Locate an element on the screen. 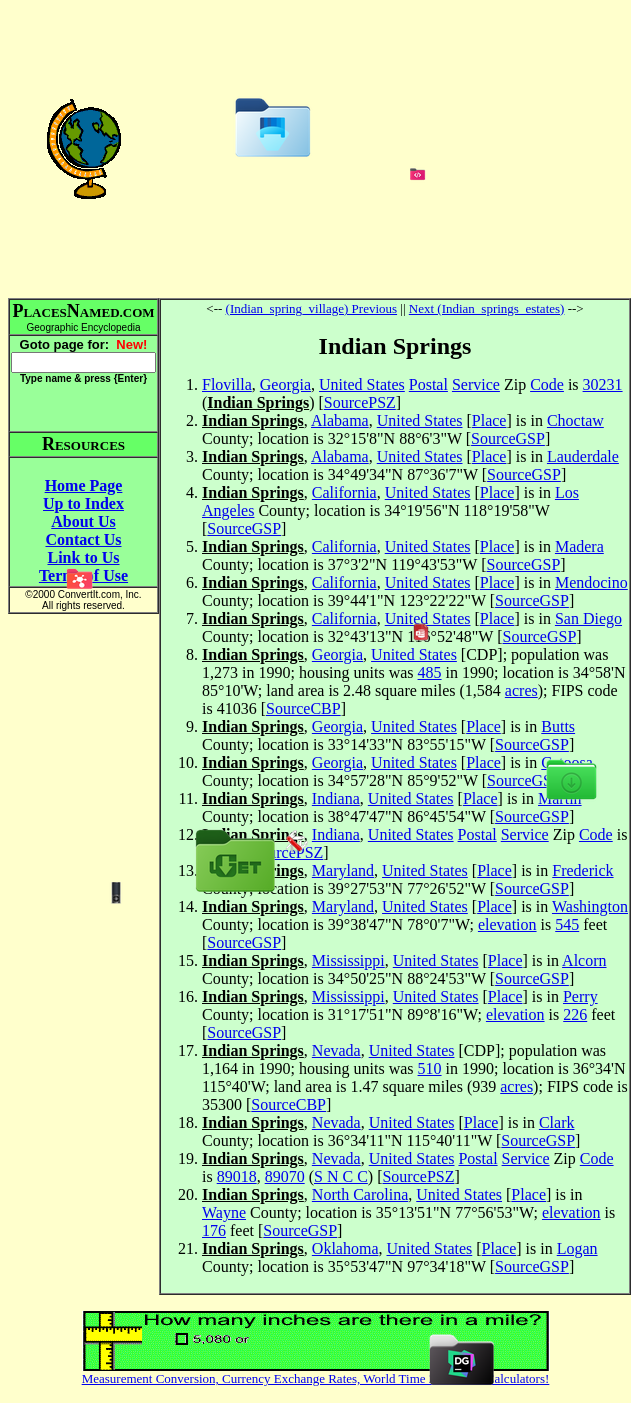  open downloads folder is located at coordinates (571, 779).